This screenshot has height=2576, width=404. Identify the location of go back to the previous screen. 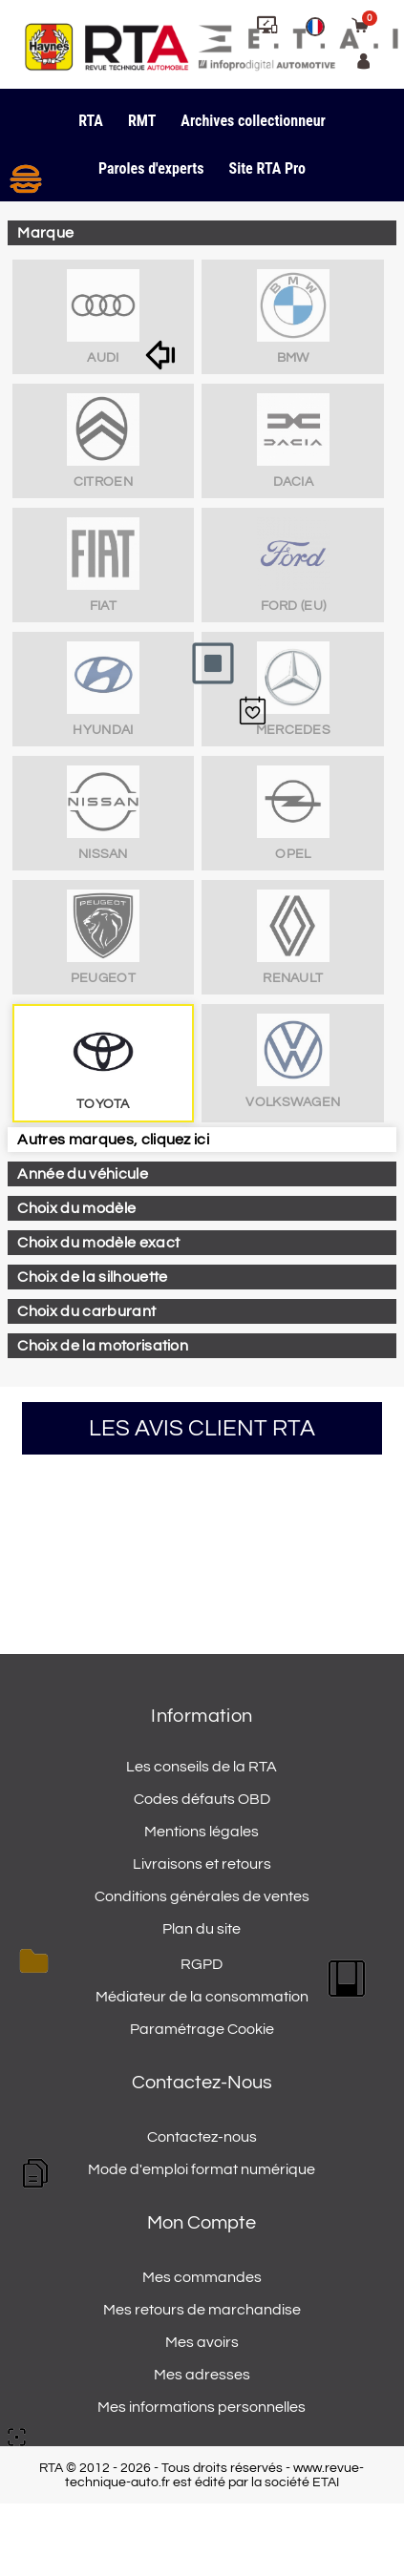
(161, 355).